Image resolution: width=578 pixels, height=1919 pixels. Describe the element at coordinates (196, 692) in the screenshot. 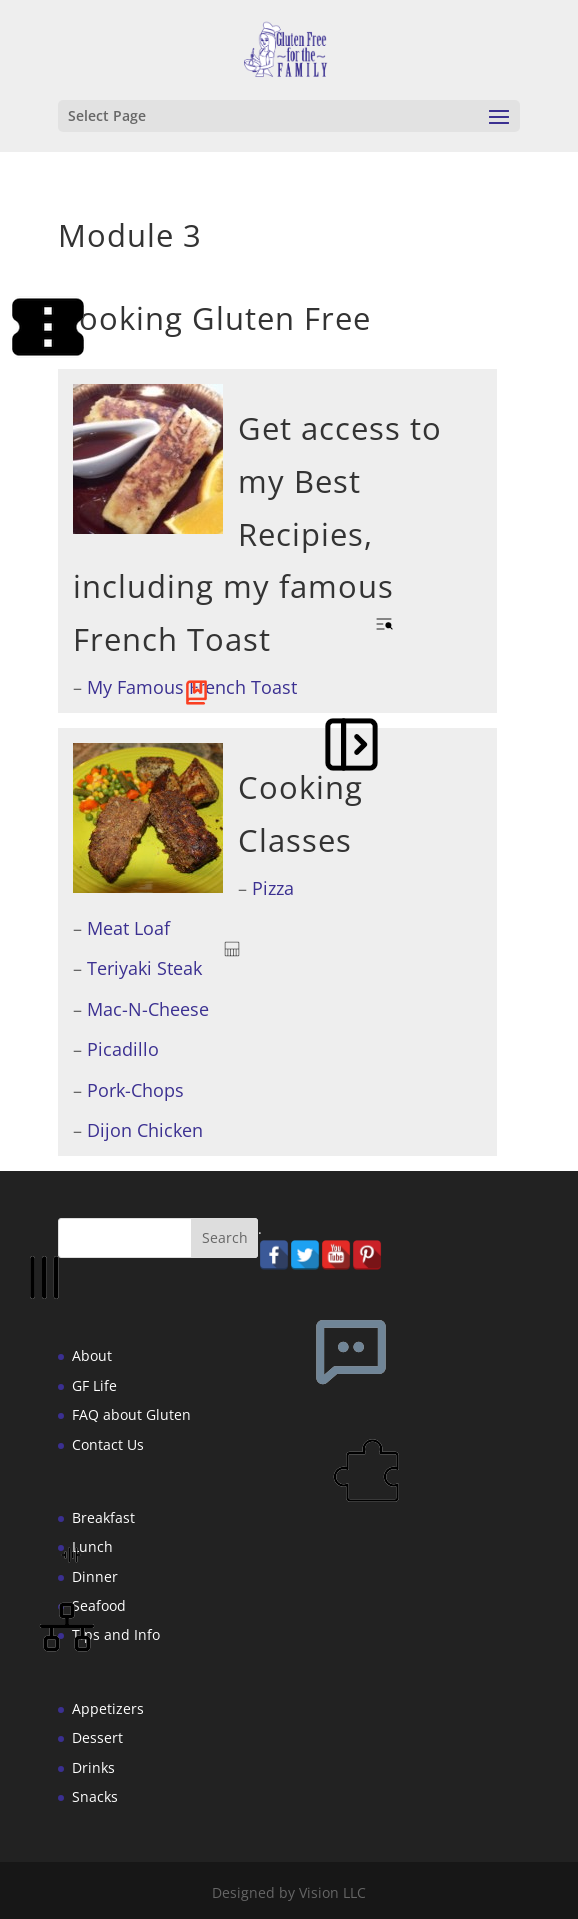

I see `access your bookmarked reading list` at that location.